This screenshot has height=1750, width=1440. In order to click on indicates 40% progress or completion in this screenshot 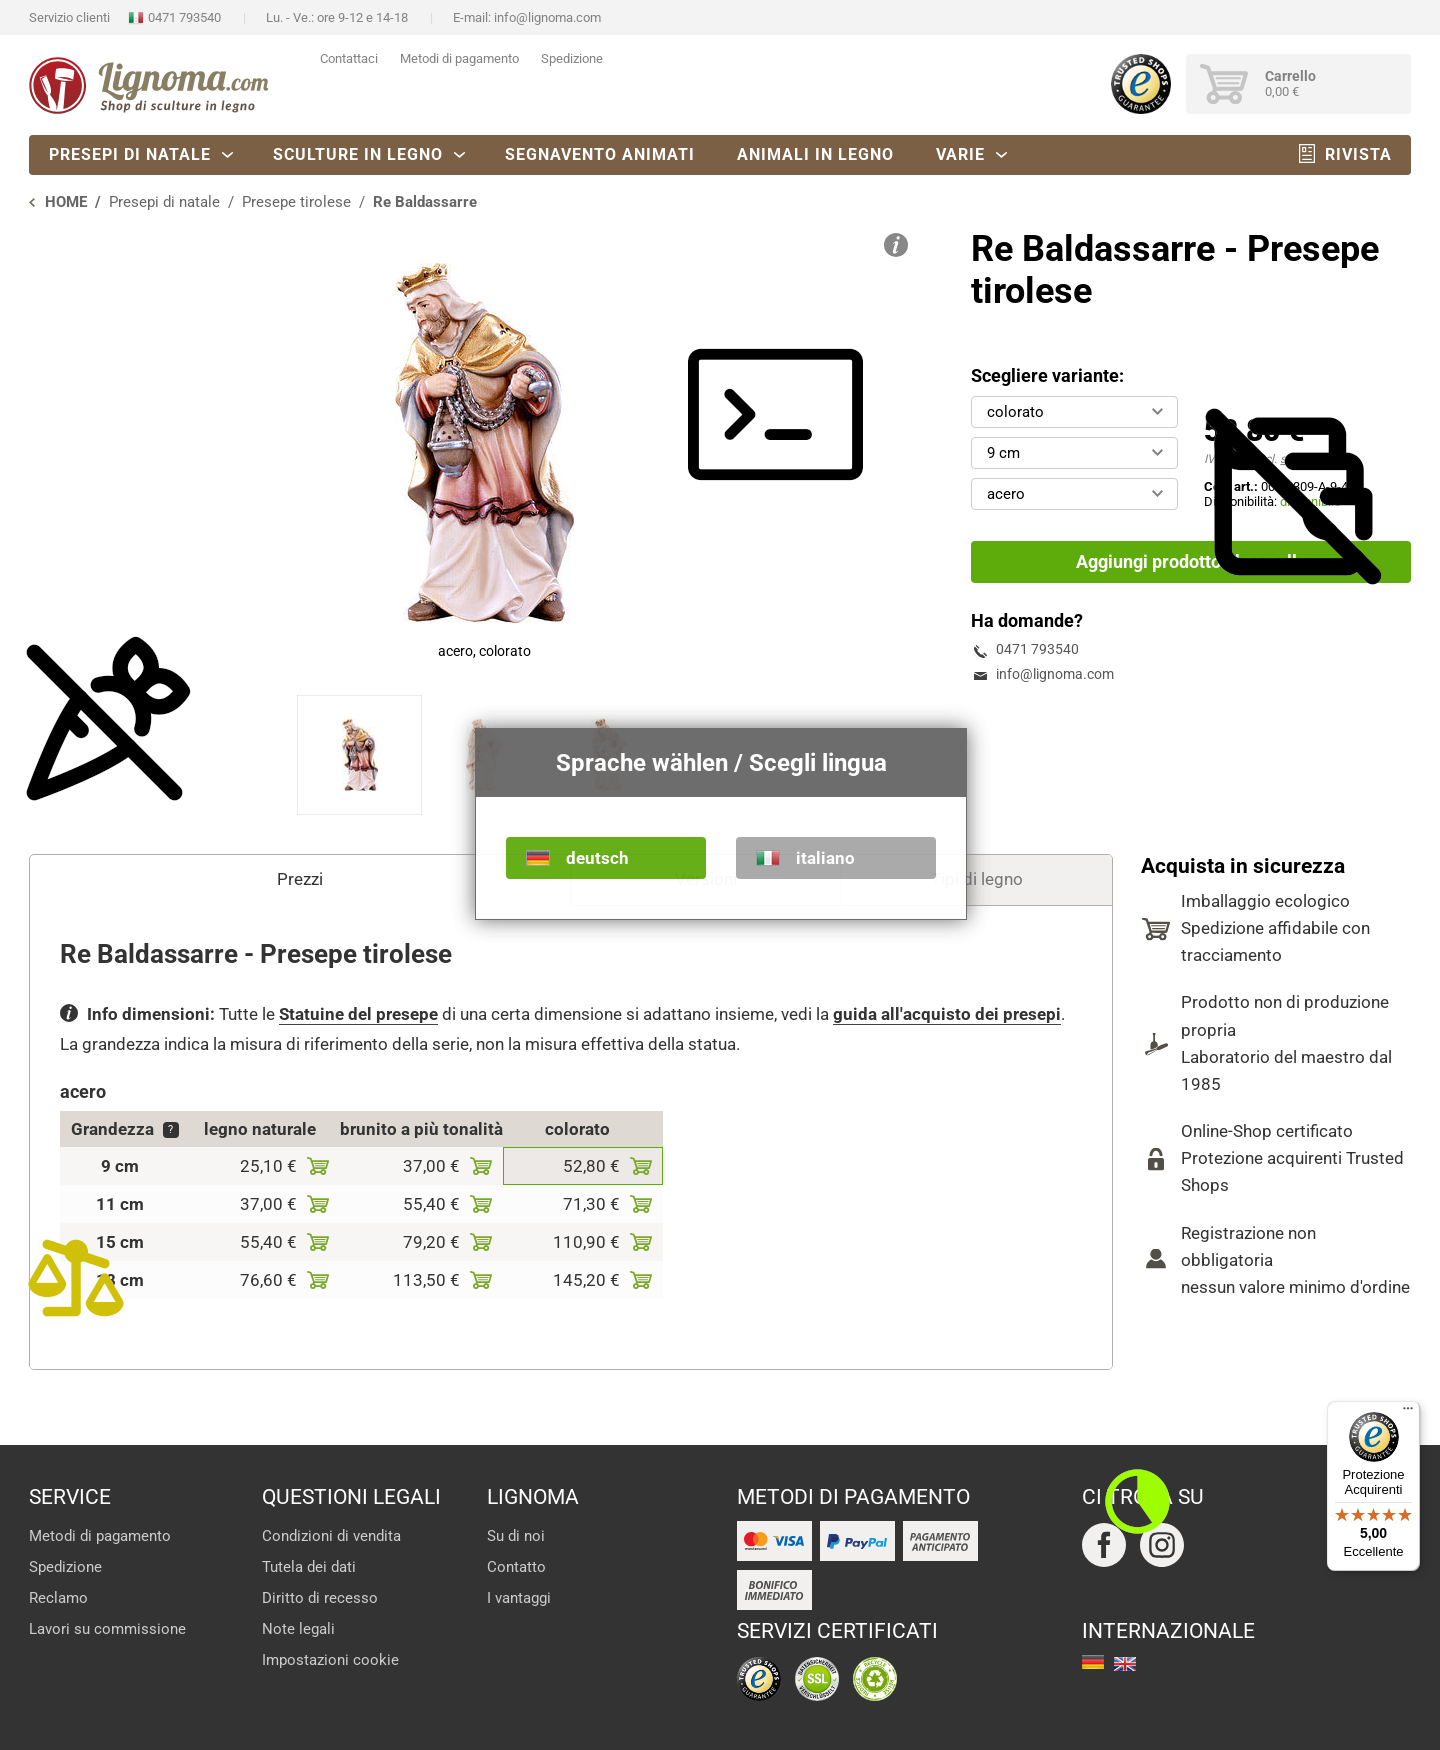, I will do `click(1137, 1501)`.